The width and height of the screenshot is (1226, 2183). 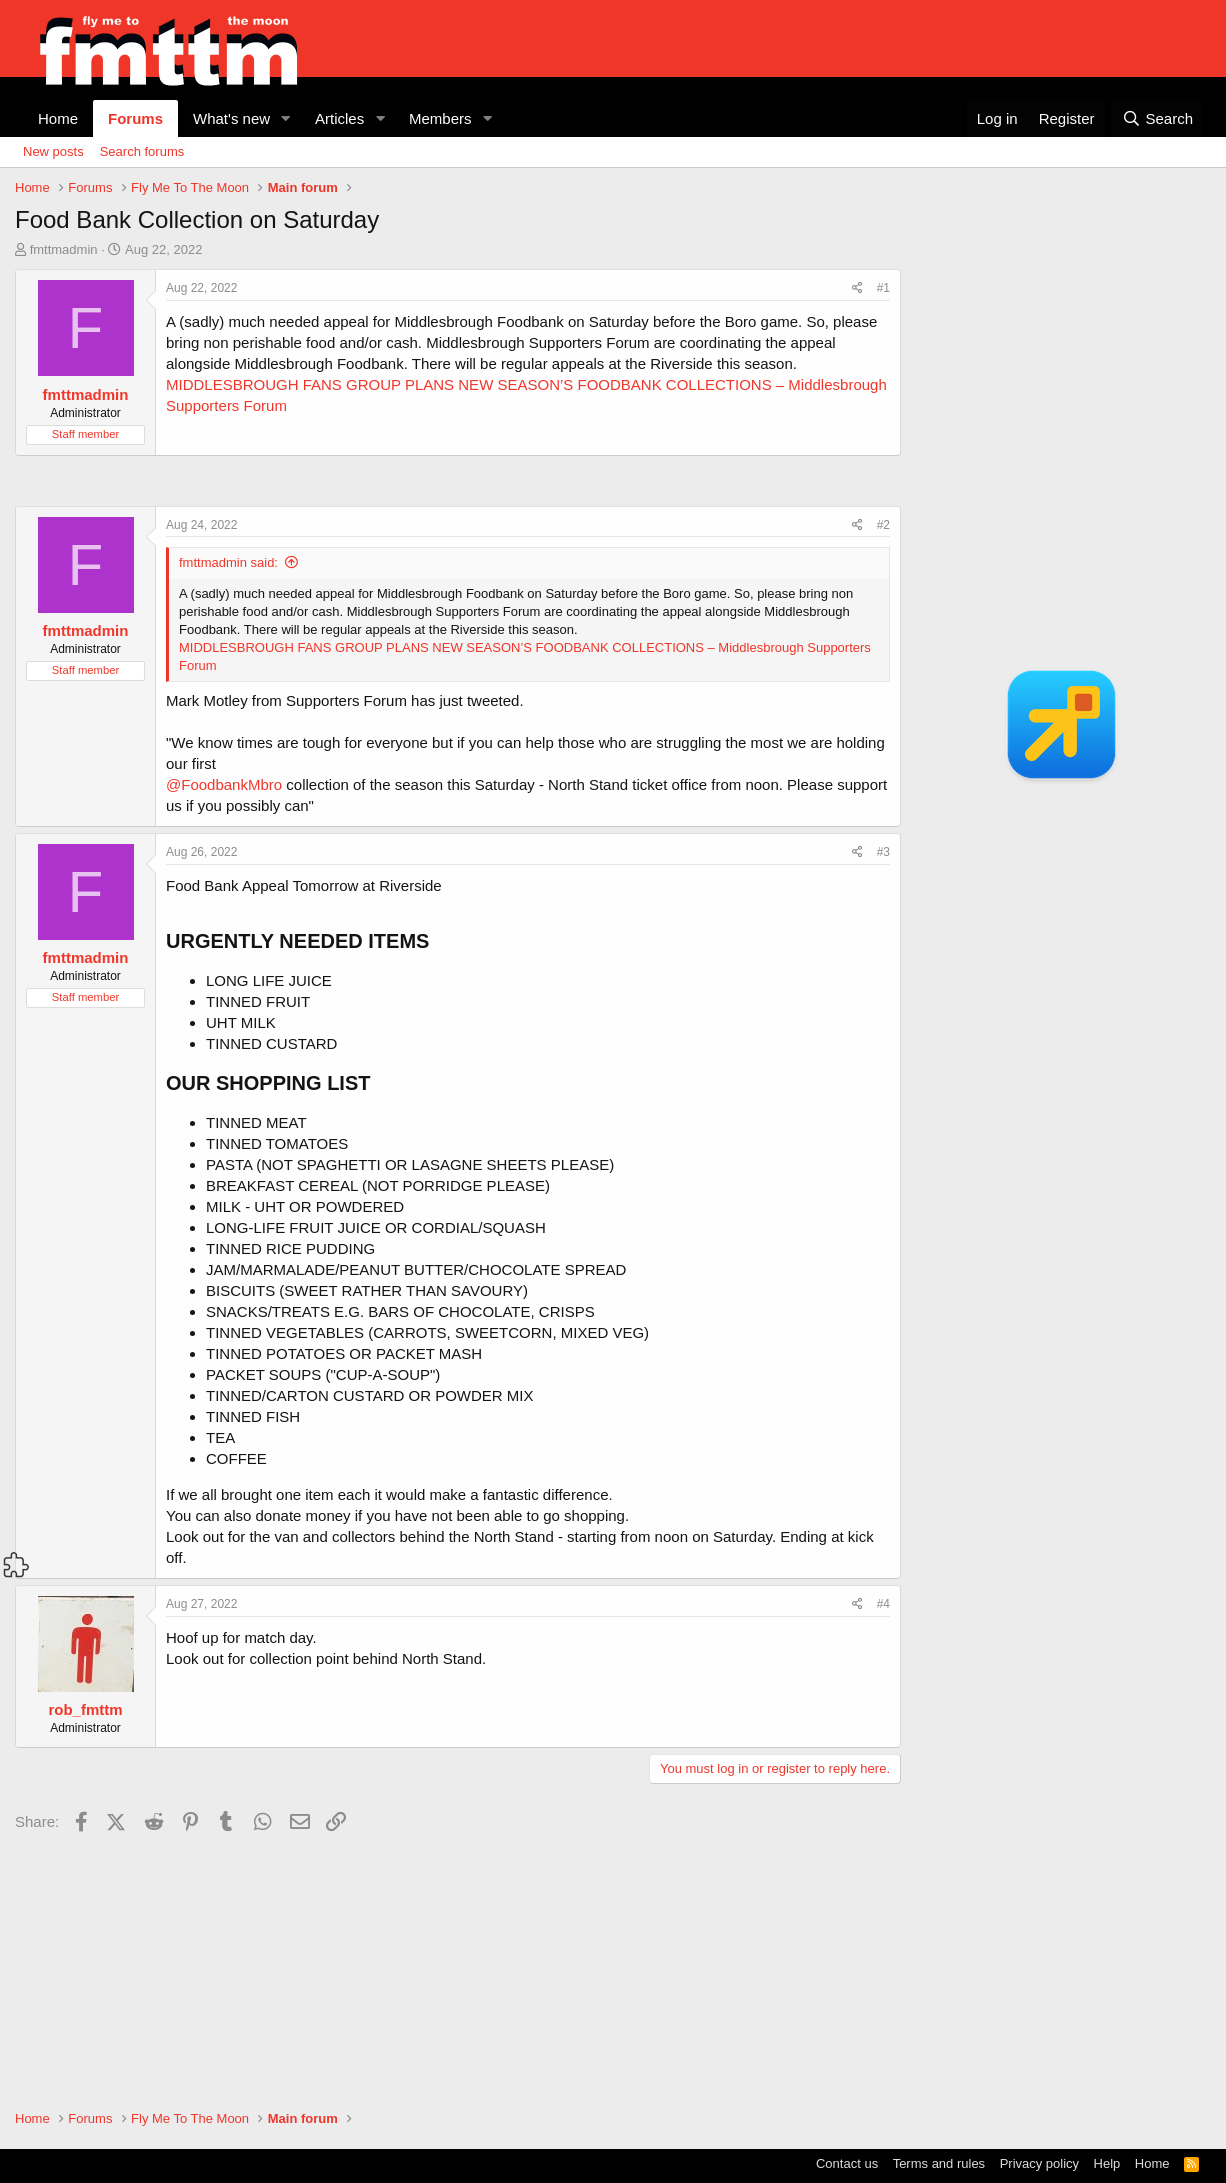 I want to click on launch VMware Remote Console application, so click(x=1061, y=724).